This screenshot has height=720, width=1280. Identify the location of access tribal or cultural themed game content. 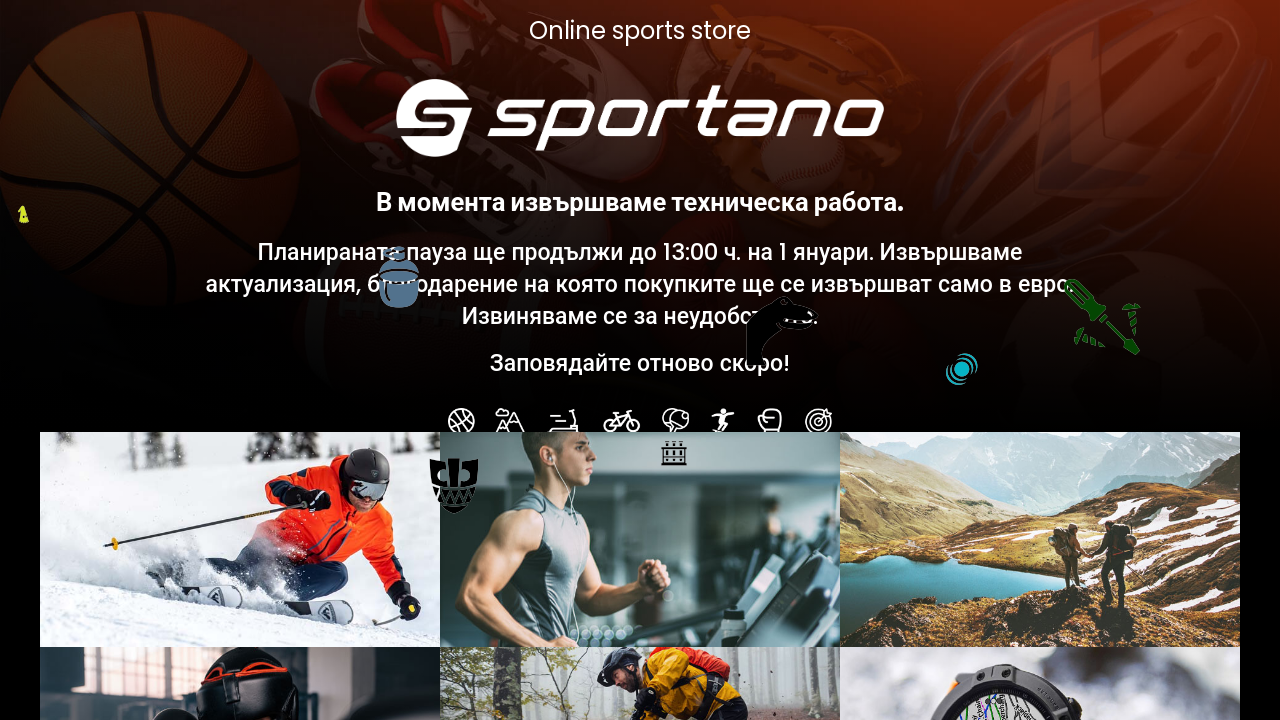
(453, 486).